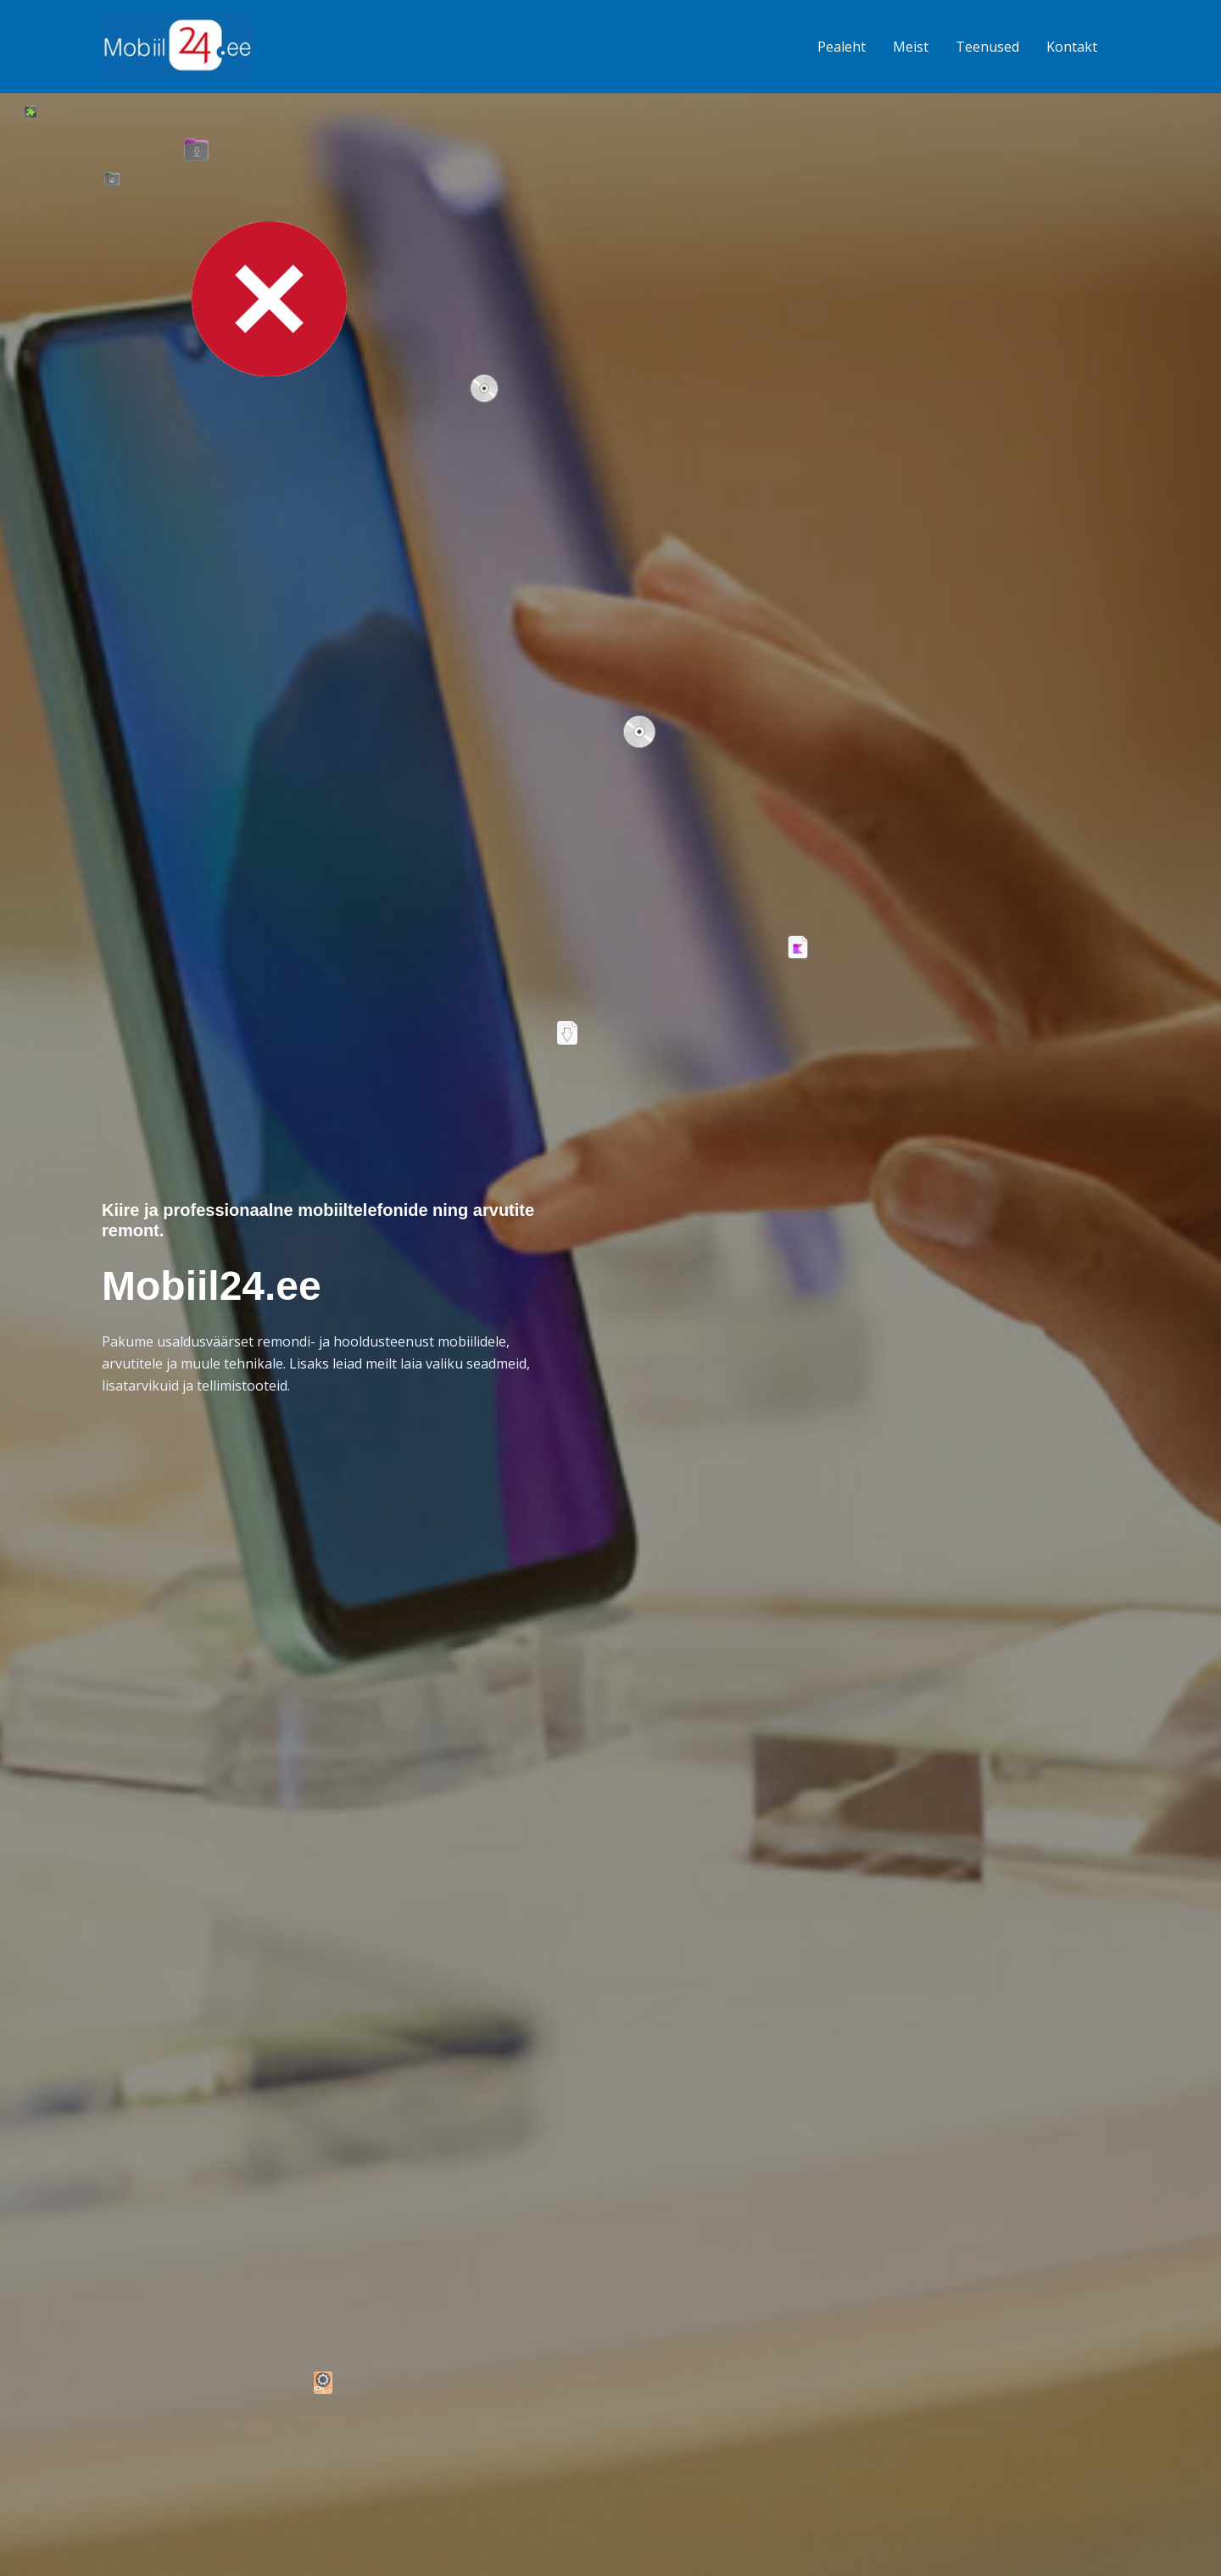  What do you see at coordinates (567, 1033) in the screenshot?
I see `install a file or package` at bounding box center [567, 1033].